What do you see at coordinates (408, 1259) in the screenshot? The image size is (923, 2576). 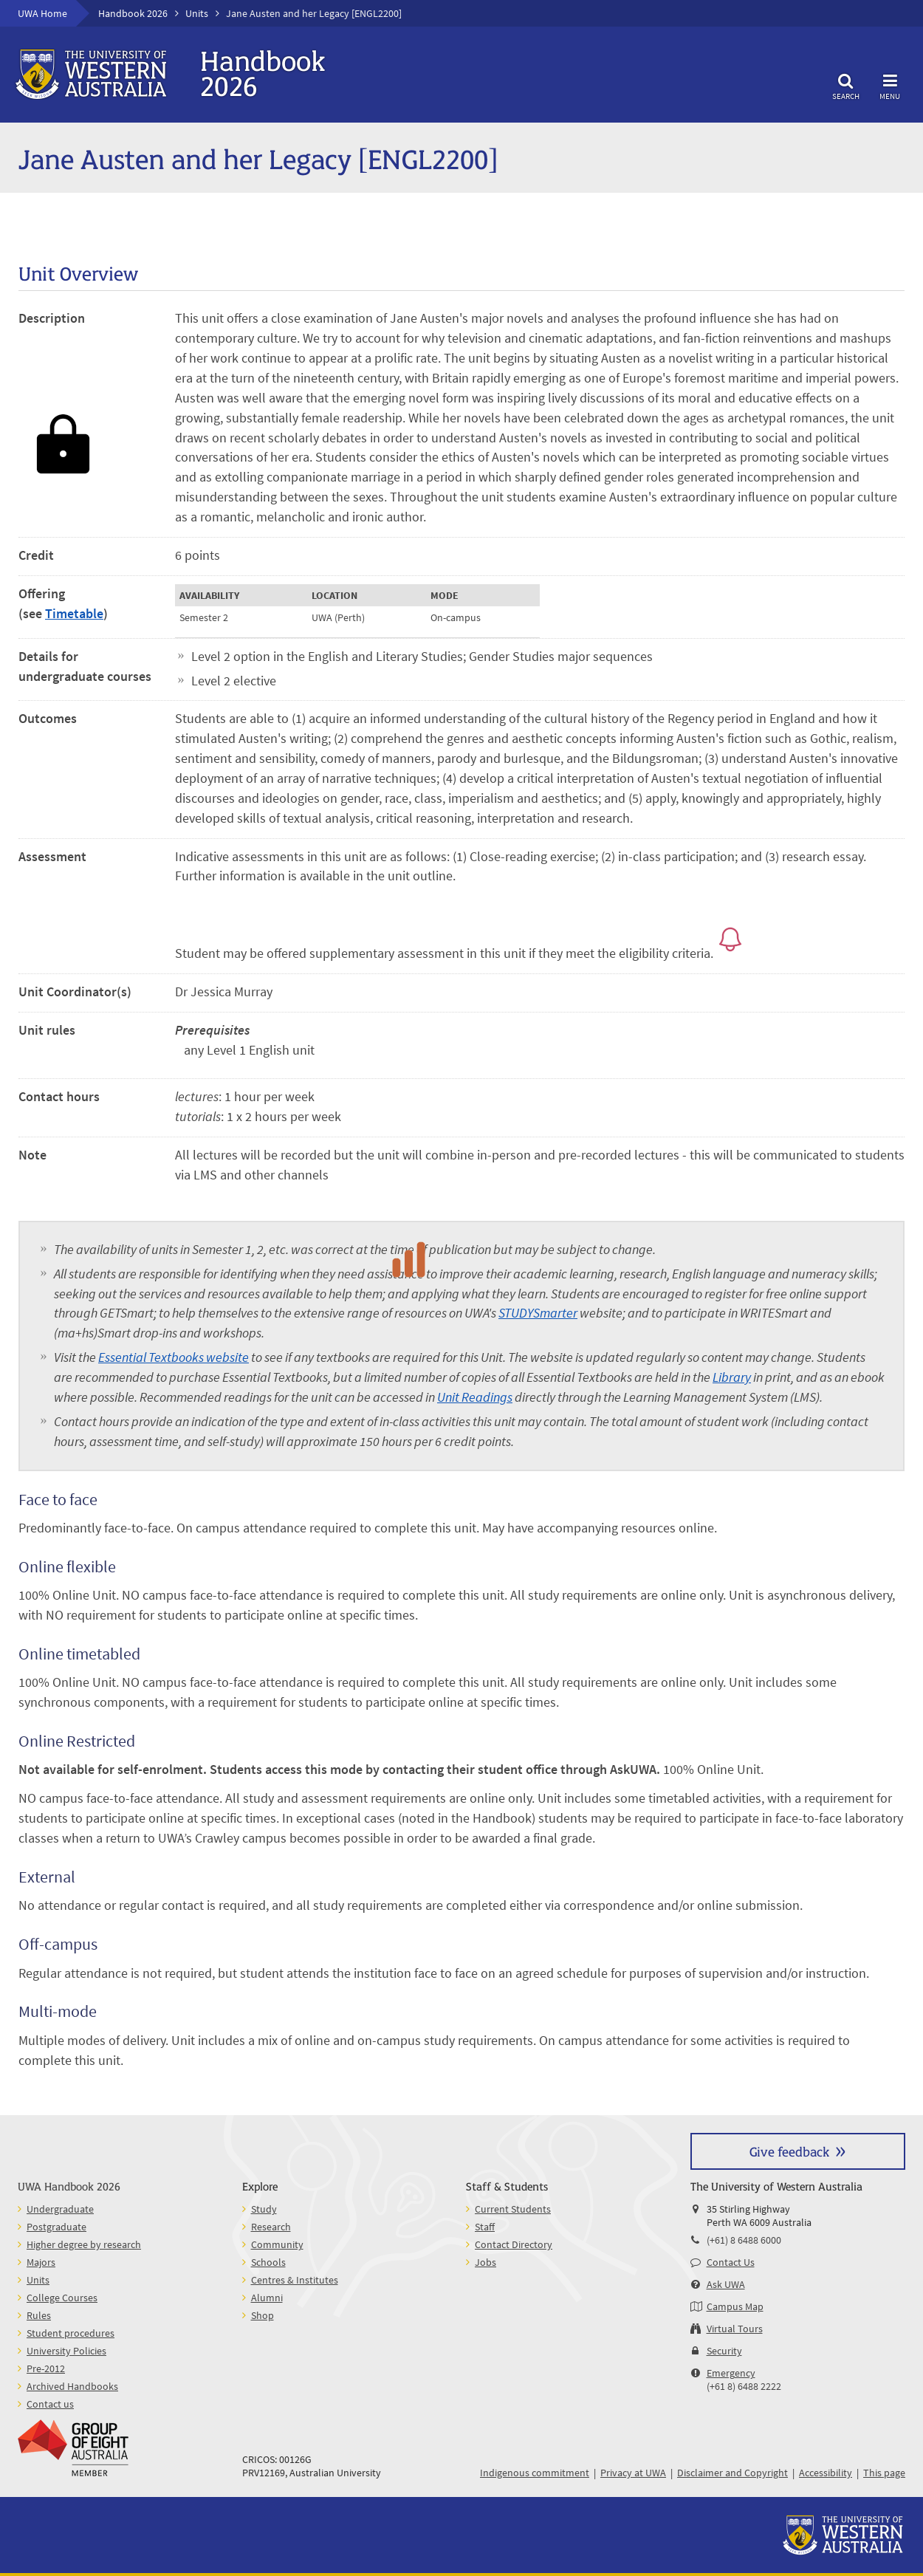 I see `view analytics or statistics` at bounding box center [408, 1259].